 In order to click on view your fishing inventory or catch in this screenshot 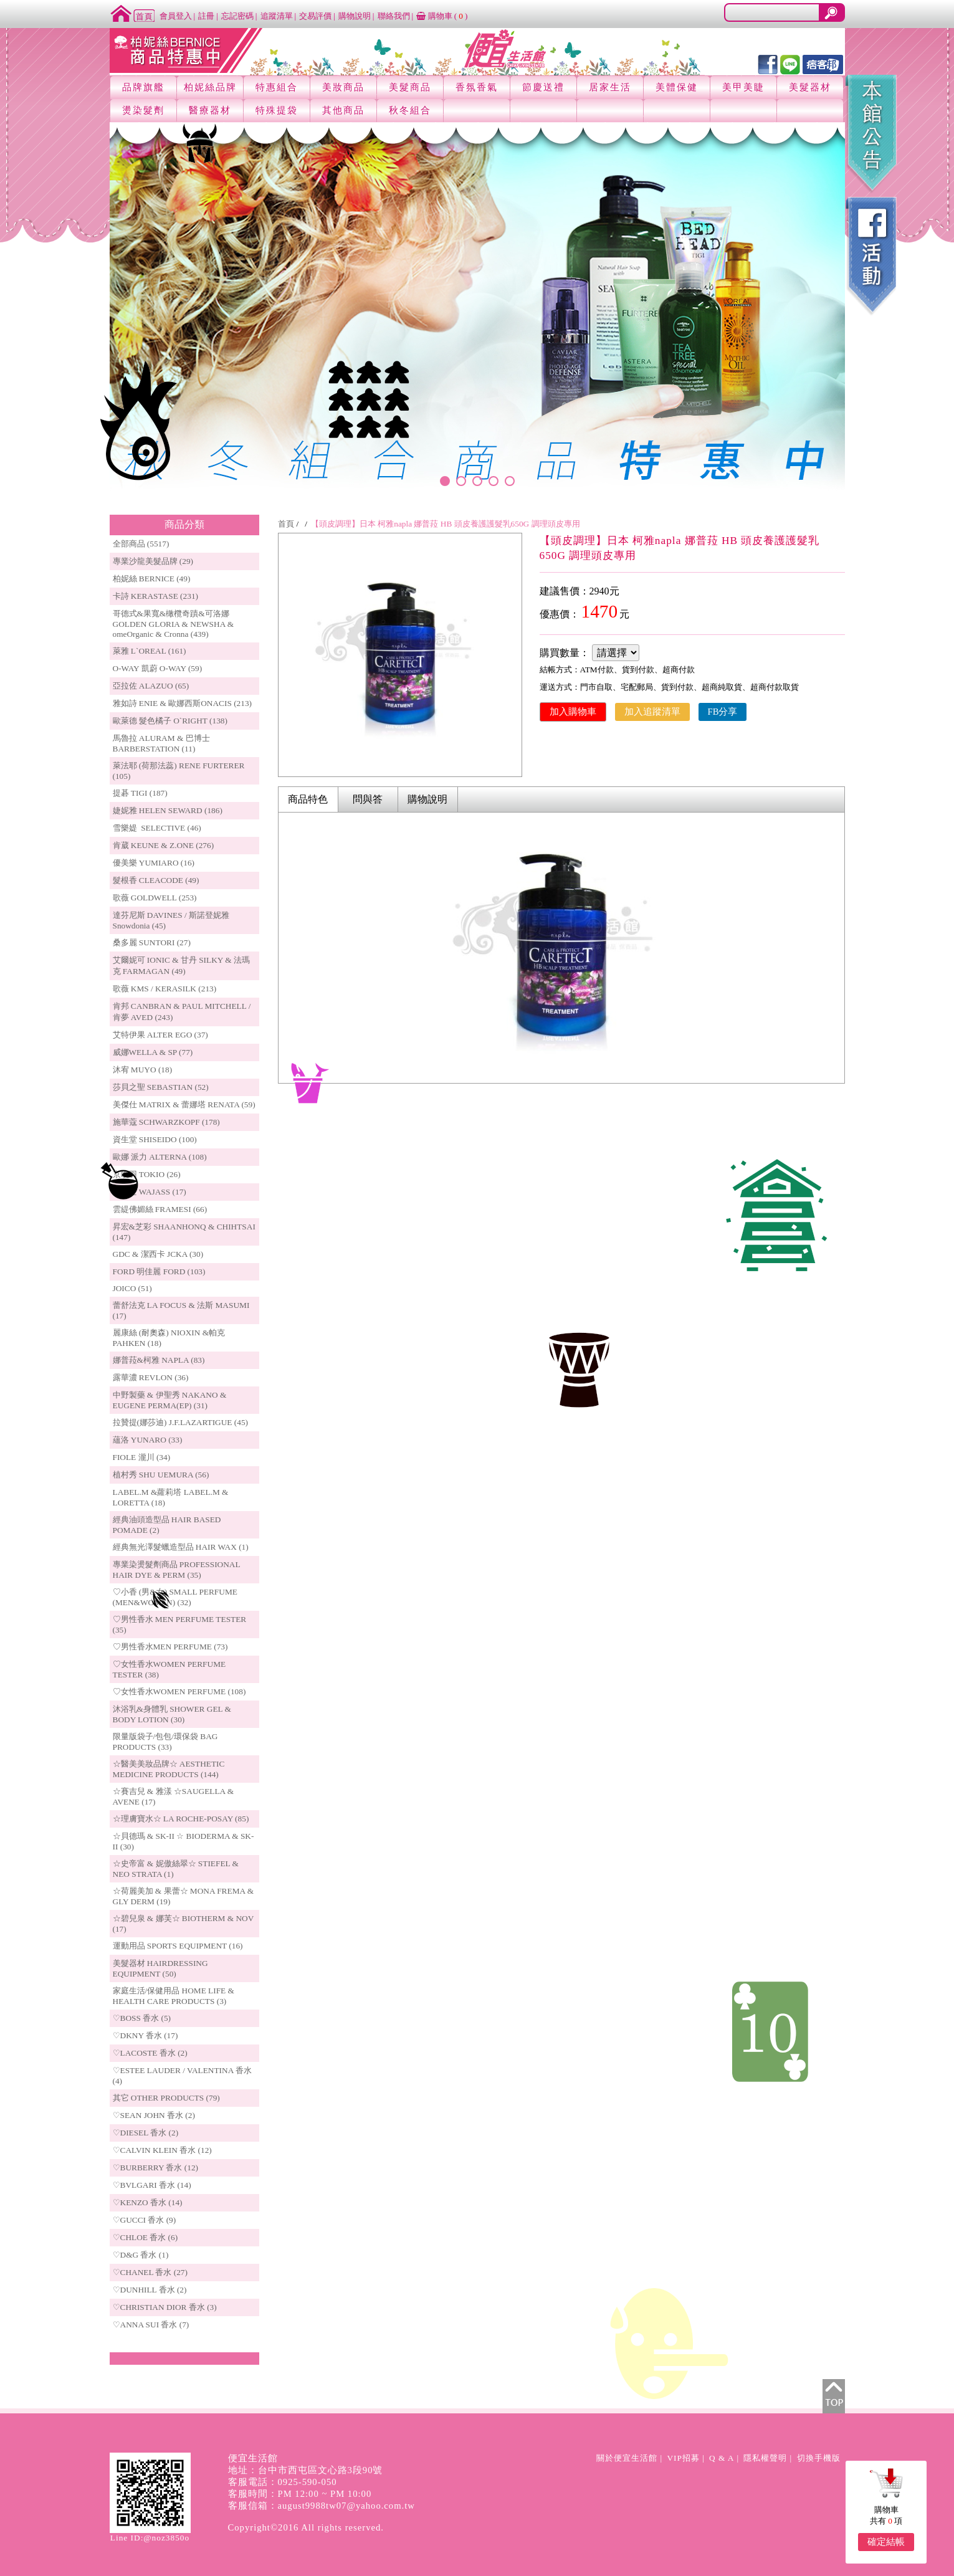, I will do `click(308, 1083)`.